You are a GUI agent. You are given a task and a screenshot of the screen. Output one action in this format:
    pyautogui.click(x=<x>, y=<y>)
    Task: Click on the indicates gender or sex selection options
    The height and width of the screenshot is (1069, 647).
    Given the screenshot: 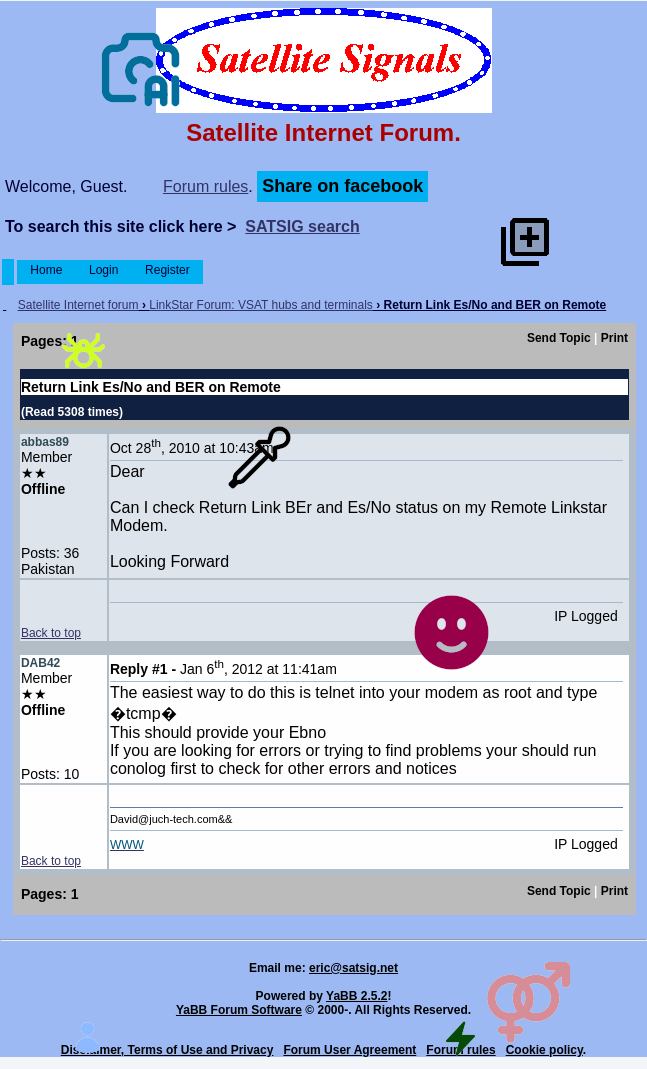 What is the action you would take?
    pyautogui.click(x=527, y=1004)
    